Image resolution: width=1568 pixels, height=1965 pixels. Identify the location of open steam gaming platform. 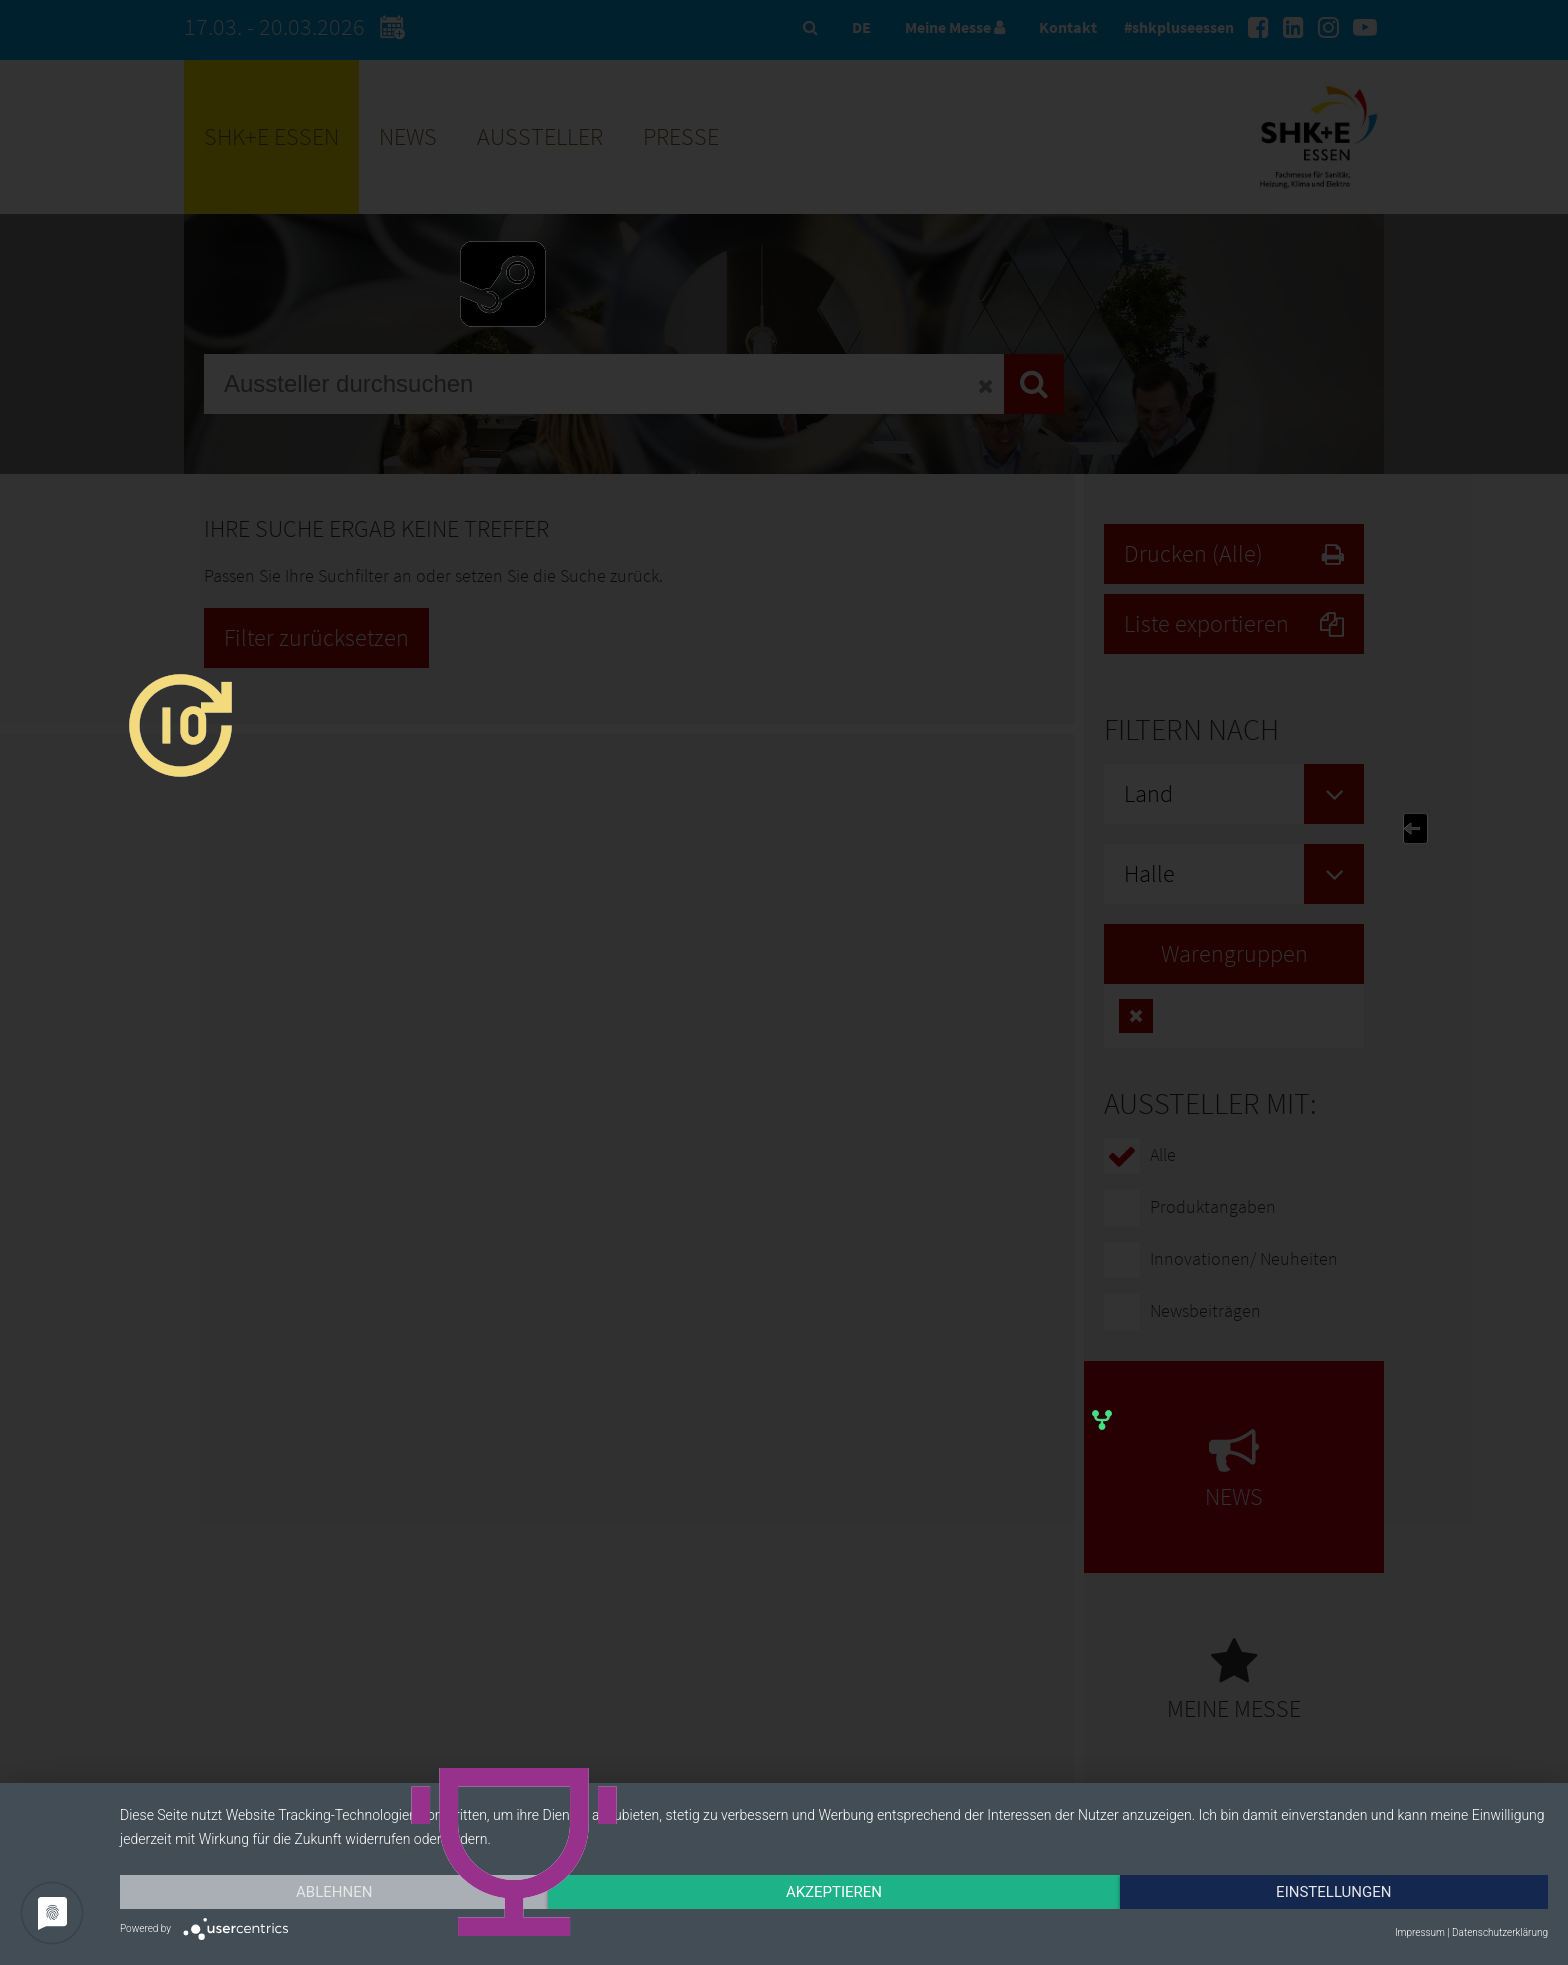
(503, 284).